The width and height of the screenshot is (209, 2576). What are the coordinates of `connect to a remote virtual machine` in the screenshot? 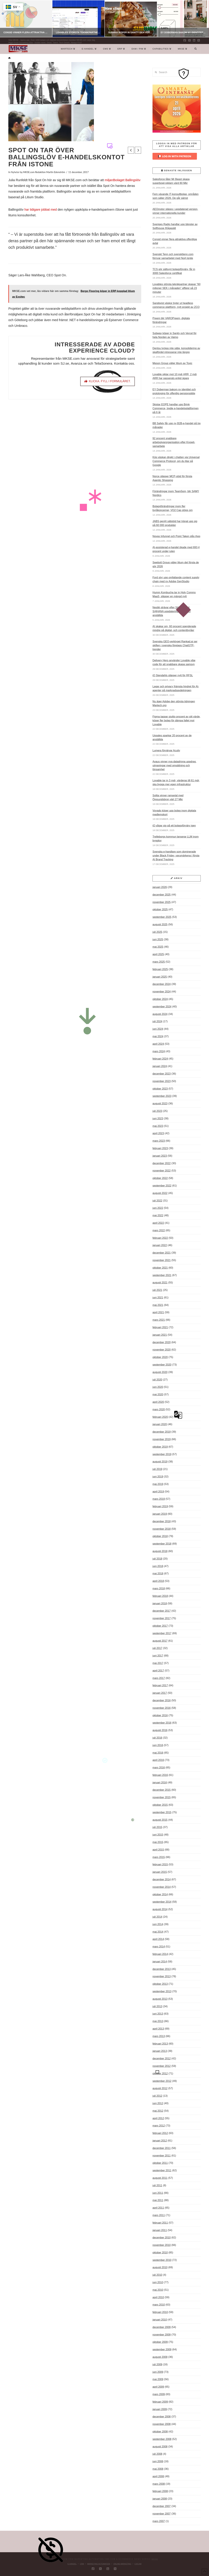 It's located at (110, 145).